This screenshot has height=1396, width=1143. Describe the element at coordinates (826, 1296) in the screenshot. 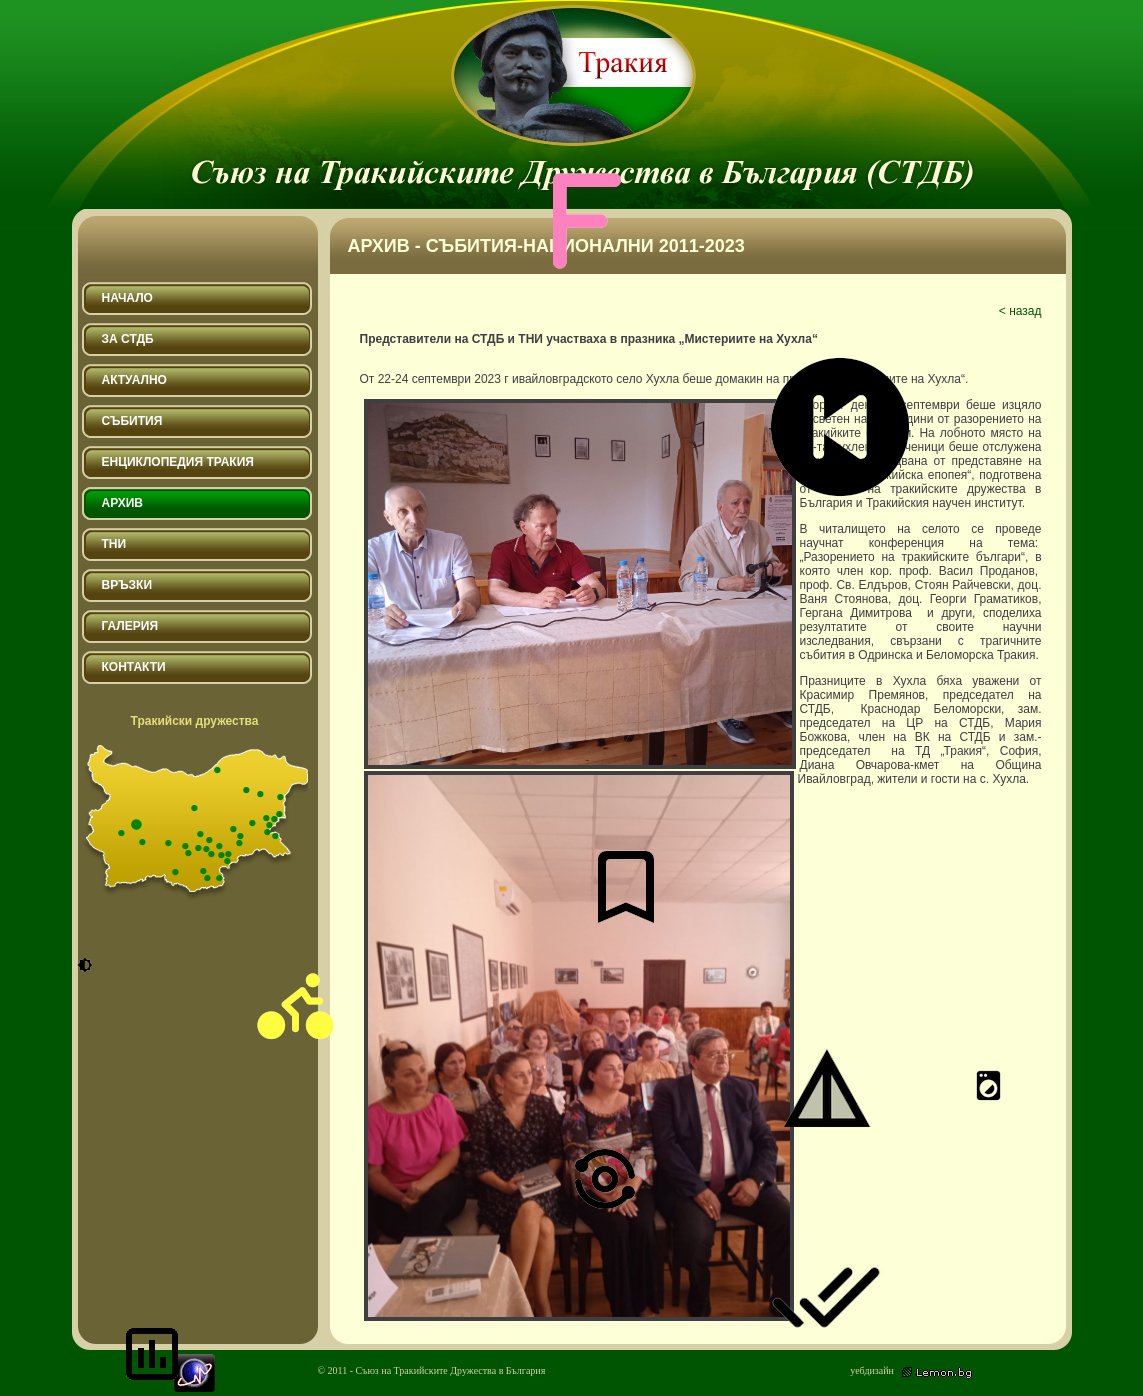

I see `message sent and read confirmation` at that location.